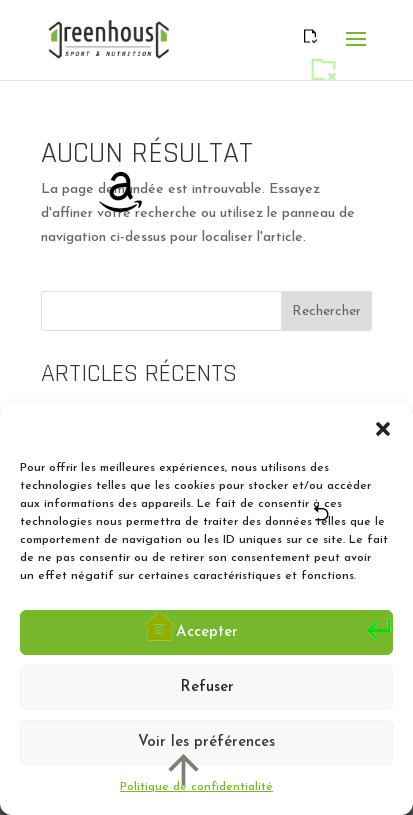 The image size is (413, 815). I want to click on close or collapse a folder, so click(323, 69).